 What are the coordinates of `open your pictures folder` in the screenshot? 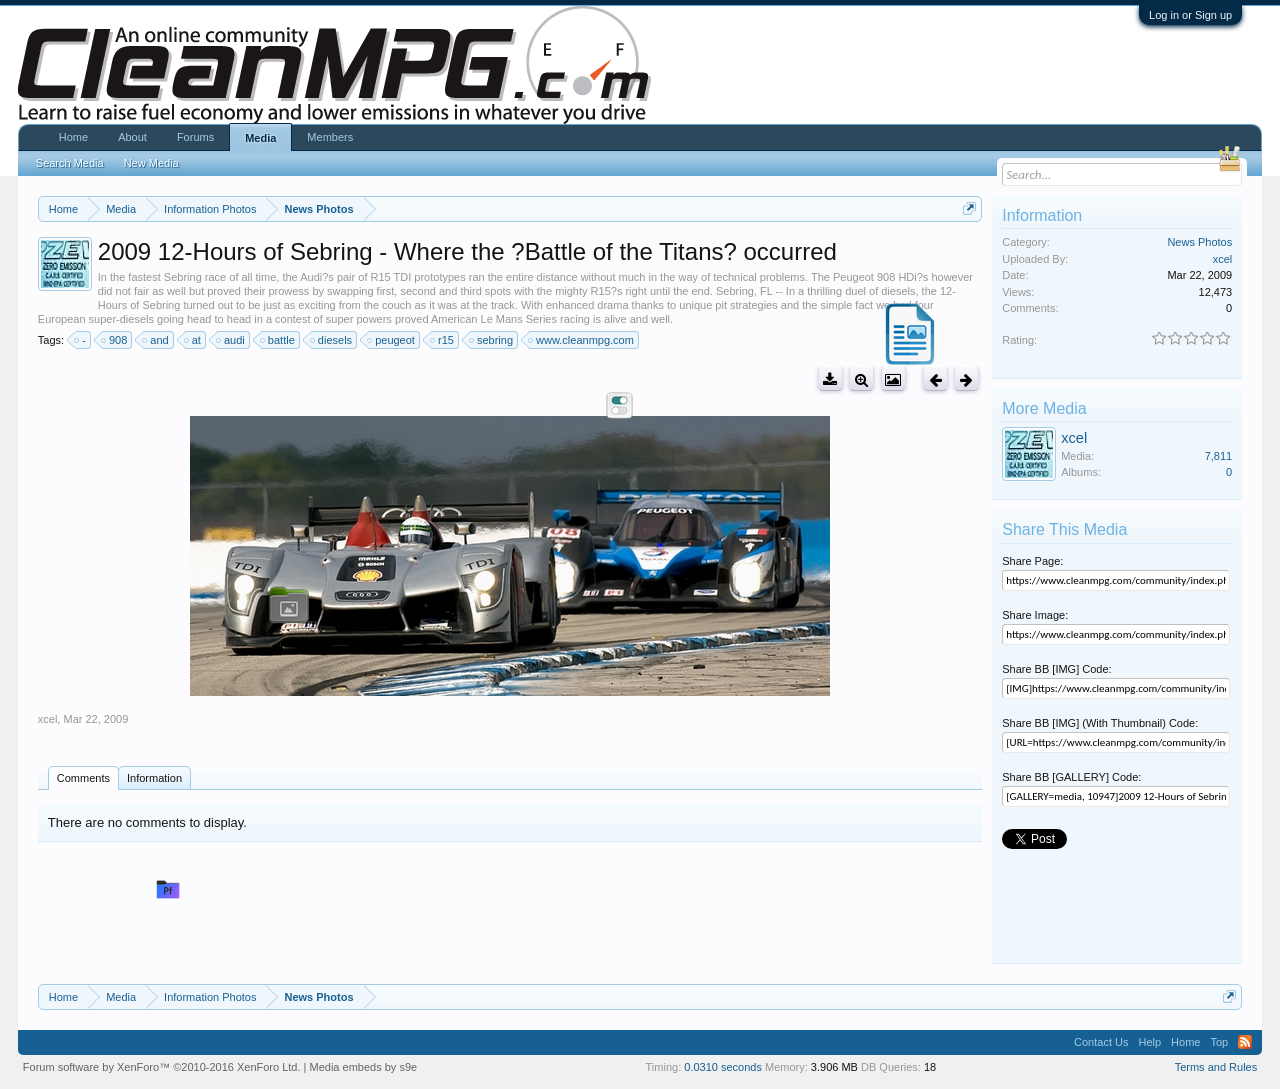 It's located at (289, 604).